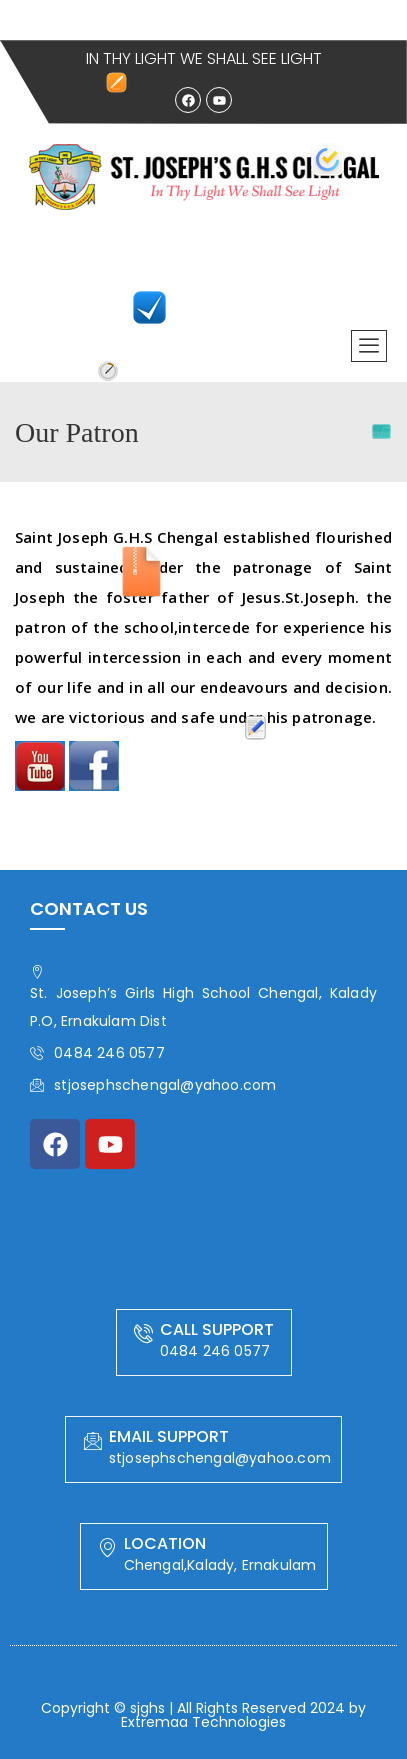 This screenshot has height=1759, width=407. Describe the element at coordinates (149, 307) in the screenshot. I see `open Super Productivity app` at that location.